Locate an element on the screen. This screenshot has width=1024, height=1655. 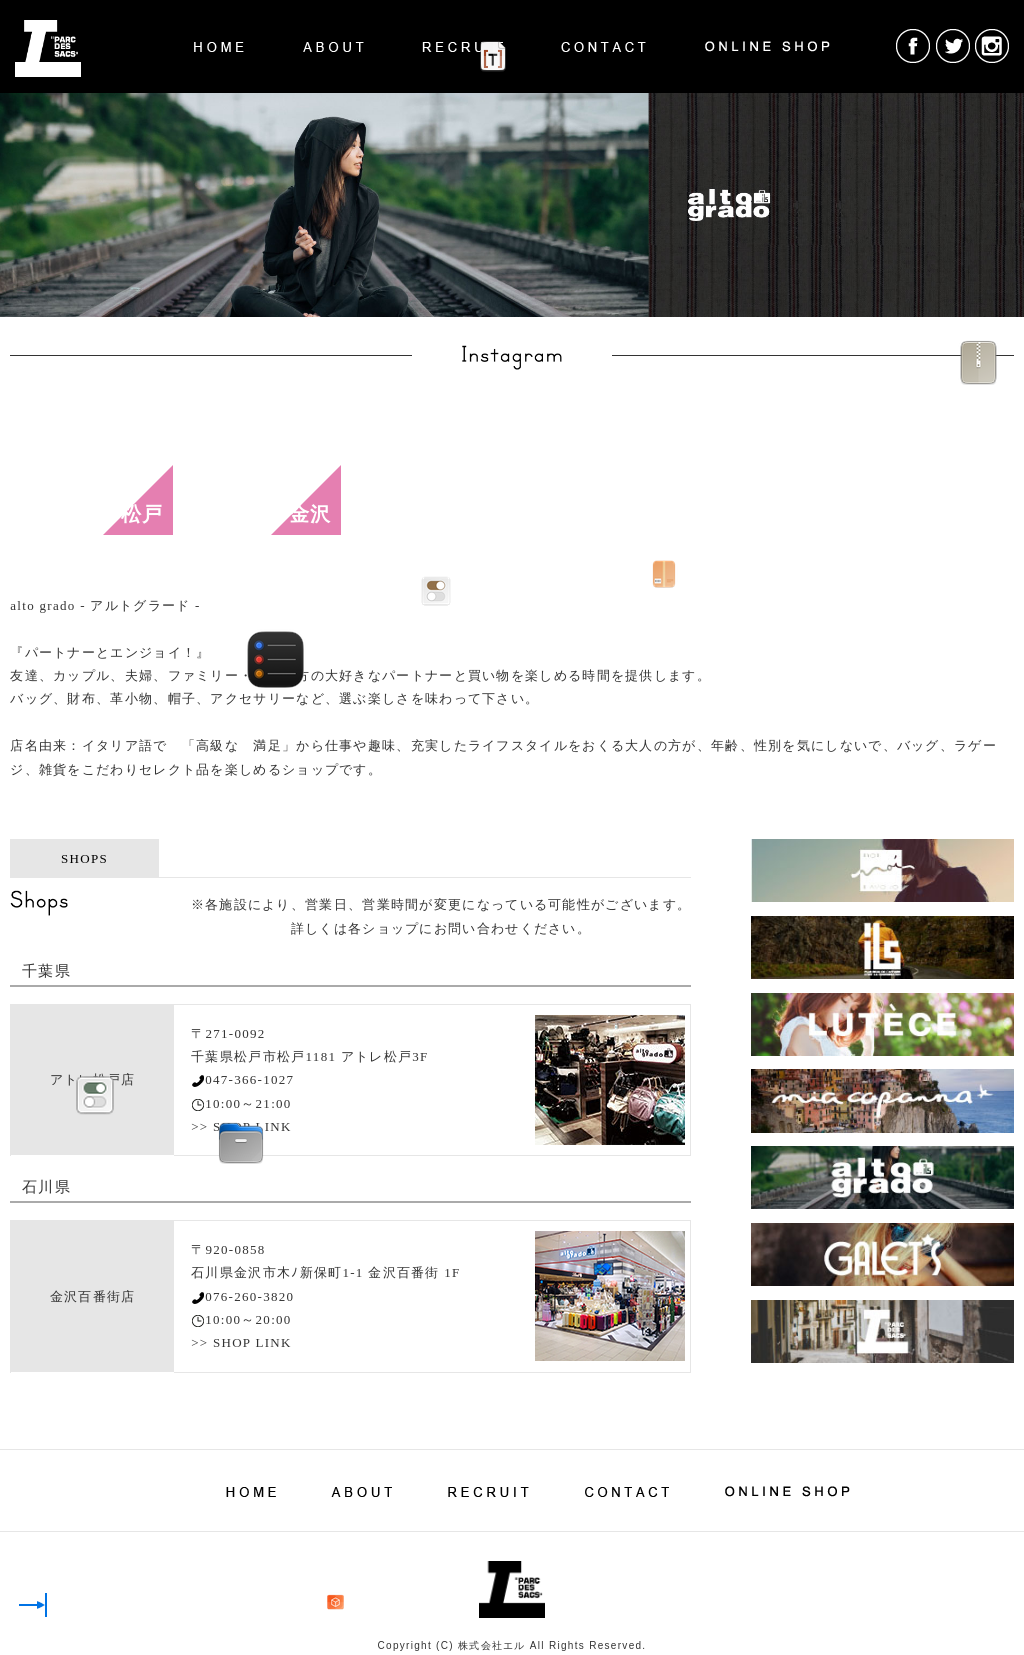
open the file manager application is located at coordinates (241, 1143).